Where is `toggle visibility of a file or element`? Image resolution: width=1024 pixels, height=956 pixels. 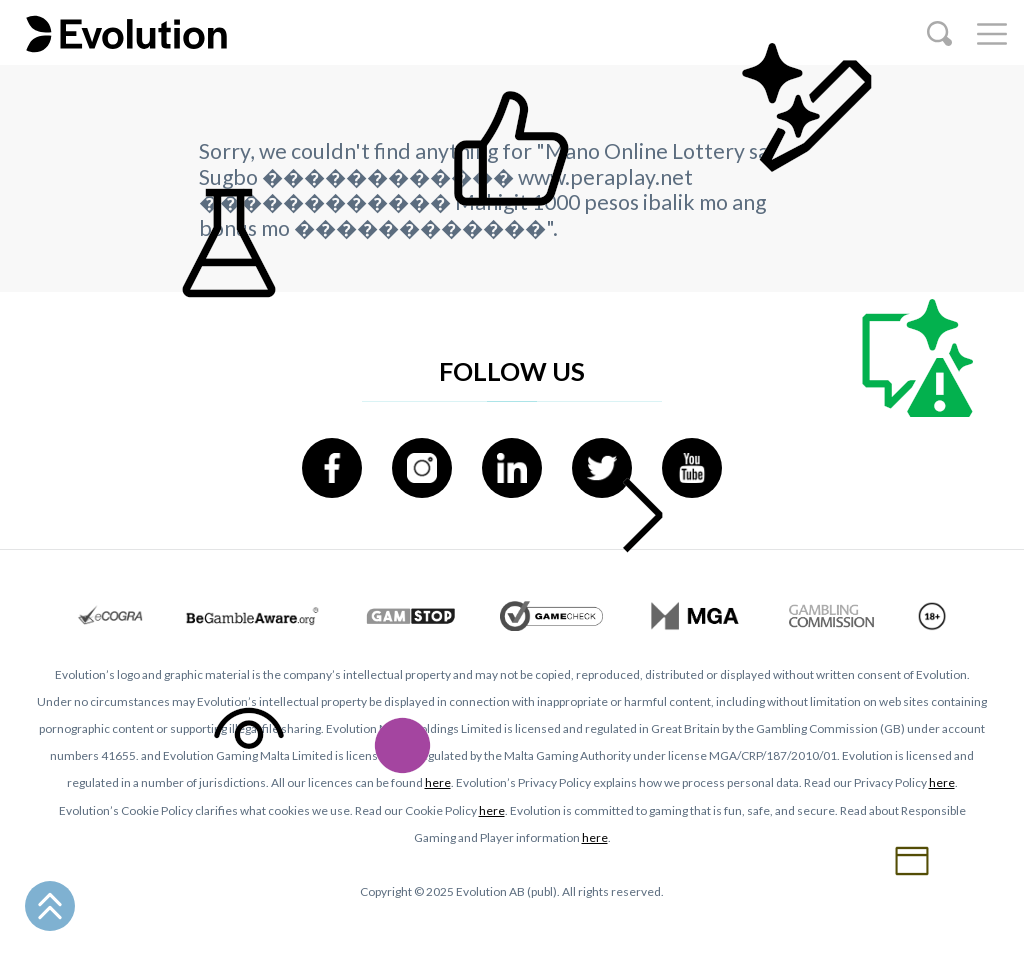
toggle visibility of a file or element is located at coordinates (249, 731).